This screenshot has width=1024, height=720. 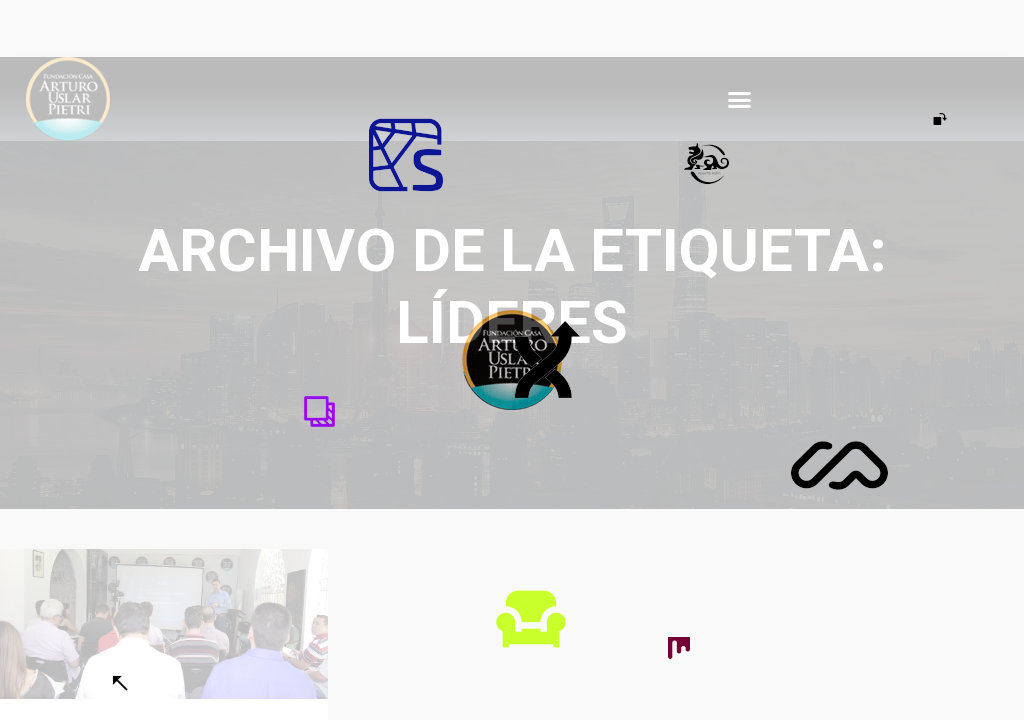 I want to click on browse furniture or home decor items, so click(x=531, y=619).